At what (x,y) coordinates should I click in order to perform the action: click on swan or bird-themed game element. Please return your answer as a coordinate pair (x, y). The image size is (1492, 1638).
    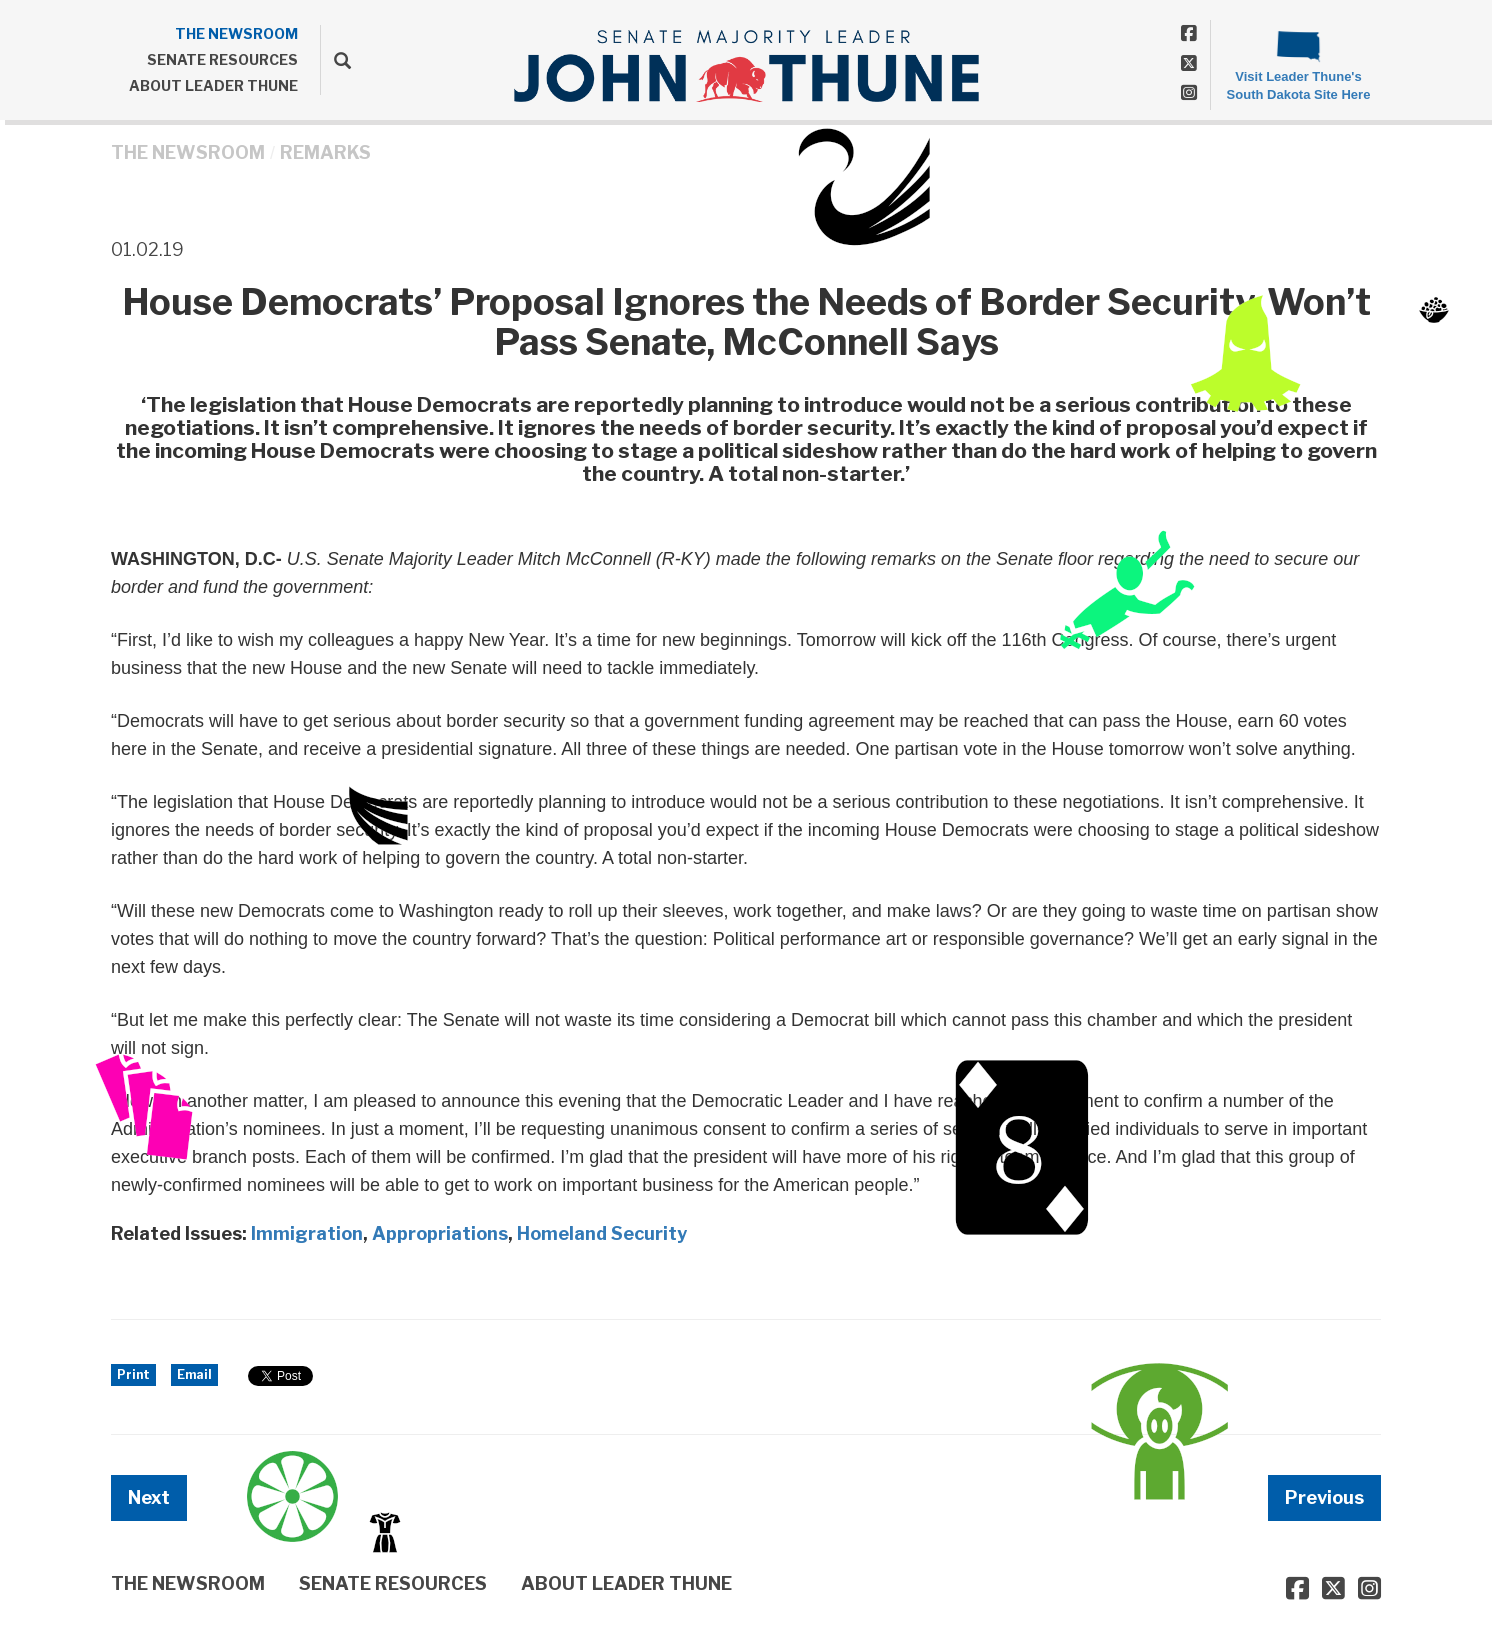
    Looking at the image, I should click on (865, 181).